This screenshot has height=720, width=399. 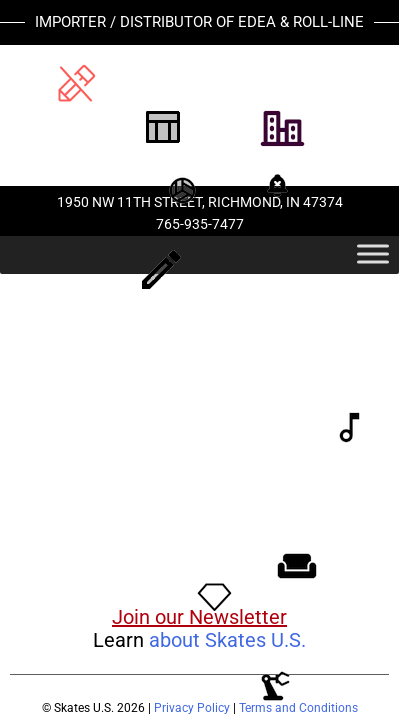 What do you see at coordinates (349, 427) in the screenshot?
I see `access music or audio playback` at bounding box center [349, 427].